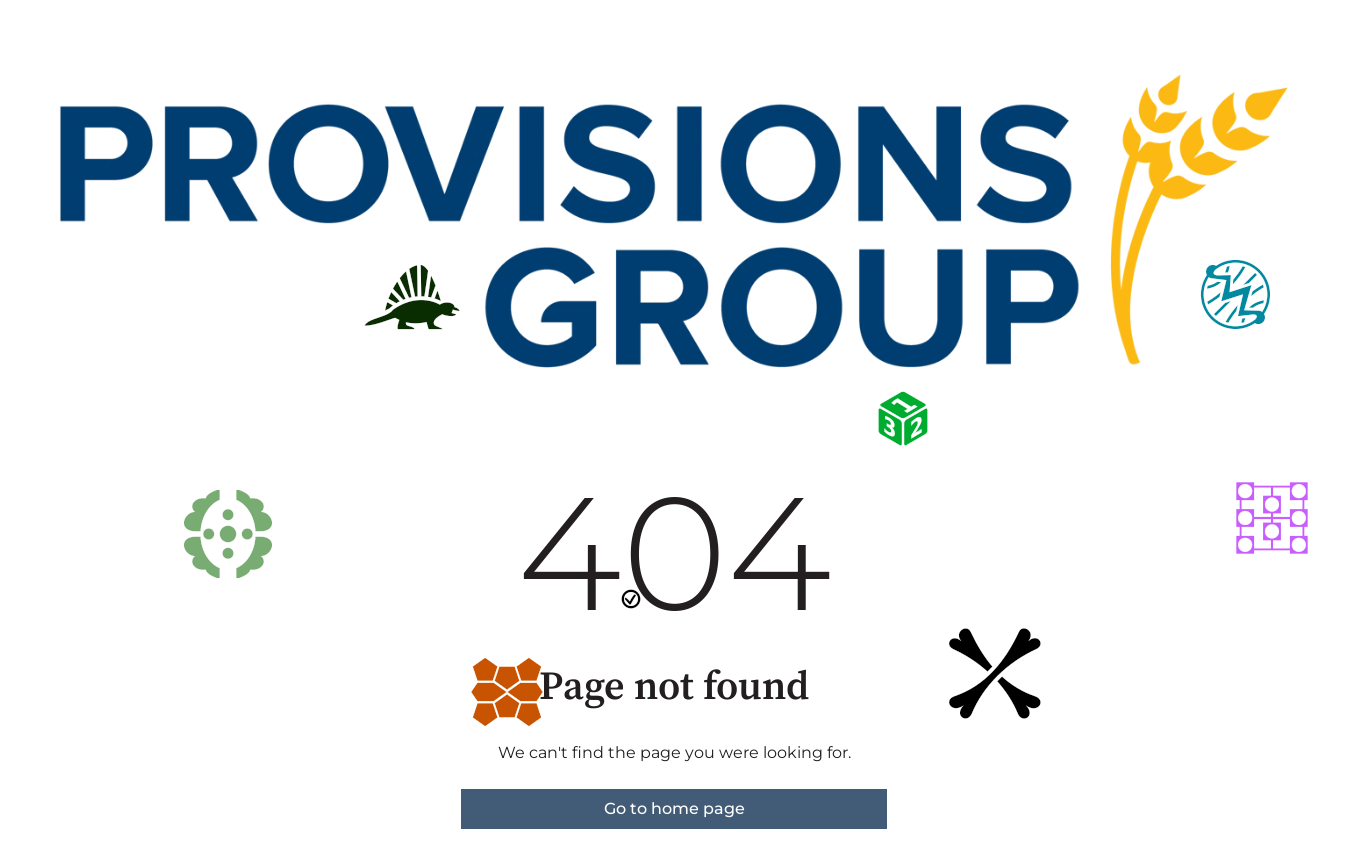 This screenshot has height=861, width=1348. What do you see at coordinates (994, 673) in the screenshot?
I see `indicates danger or deadly hazard in game` at bounding box center [994, 673].